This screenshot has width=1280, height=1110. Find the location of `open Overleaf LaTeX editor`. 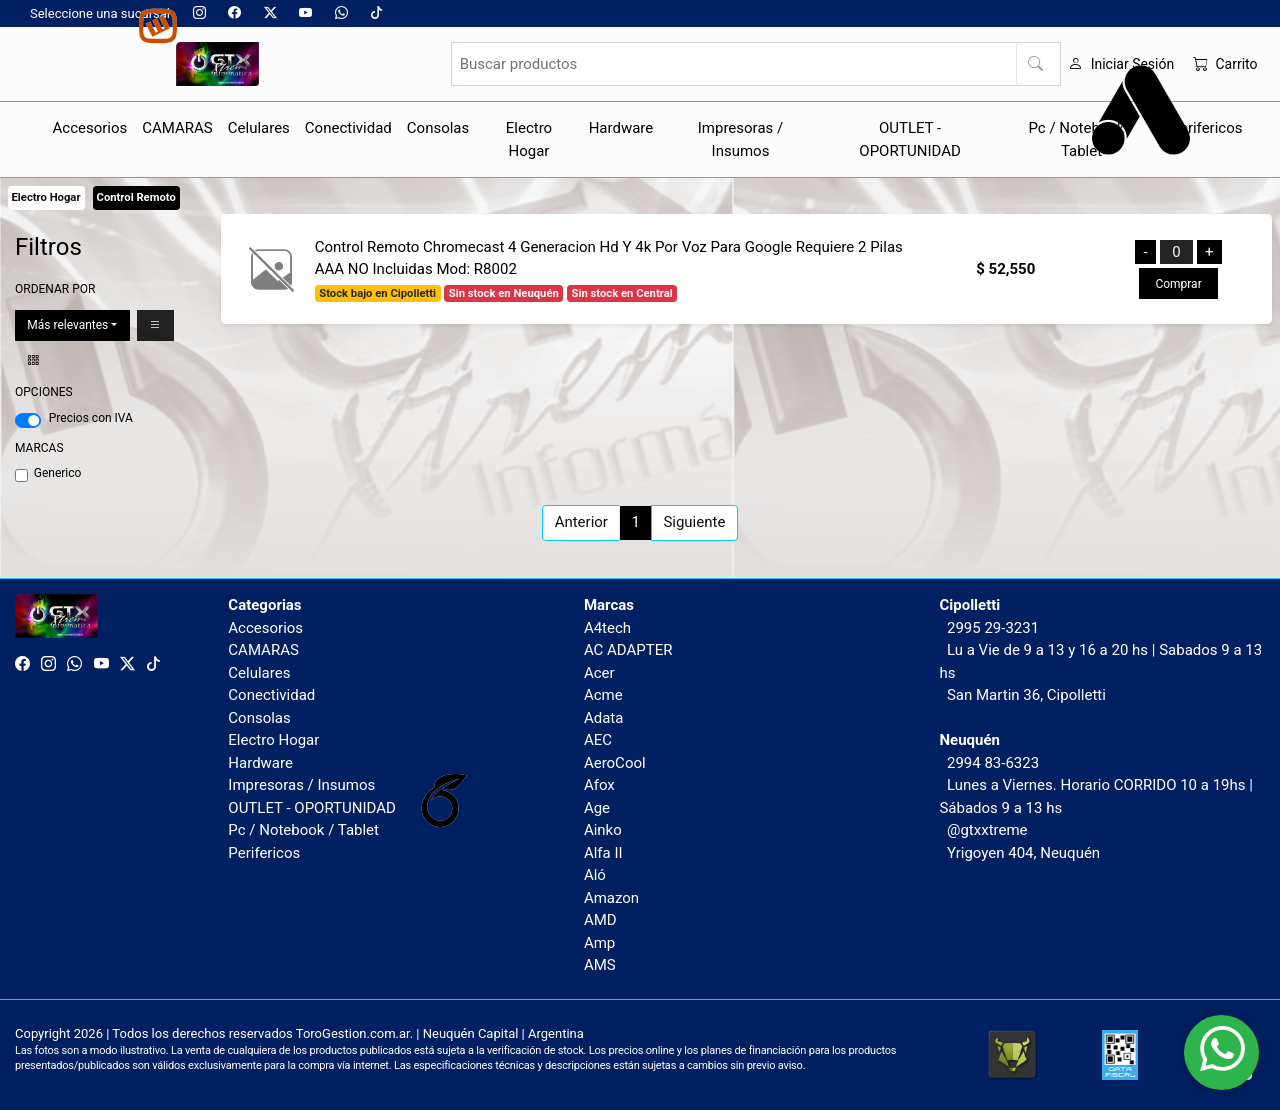

open Overleaf LaTeX editor is located at coordinates (444, 800).